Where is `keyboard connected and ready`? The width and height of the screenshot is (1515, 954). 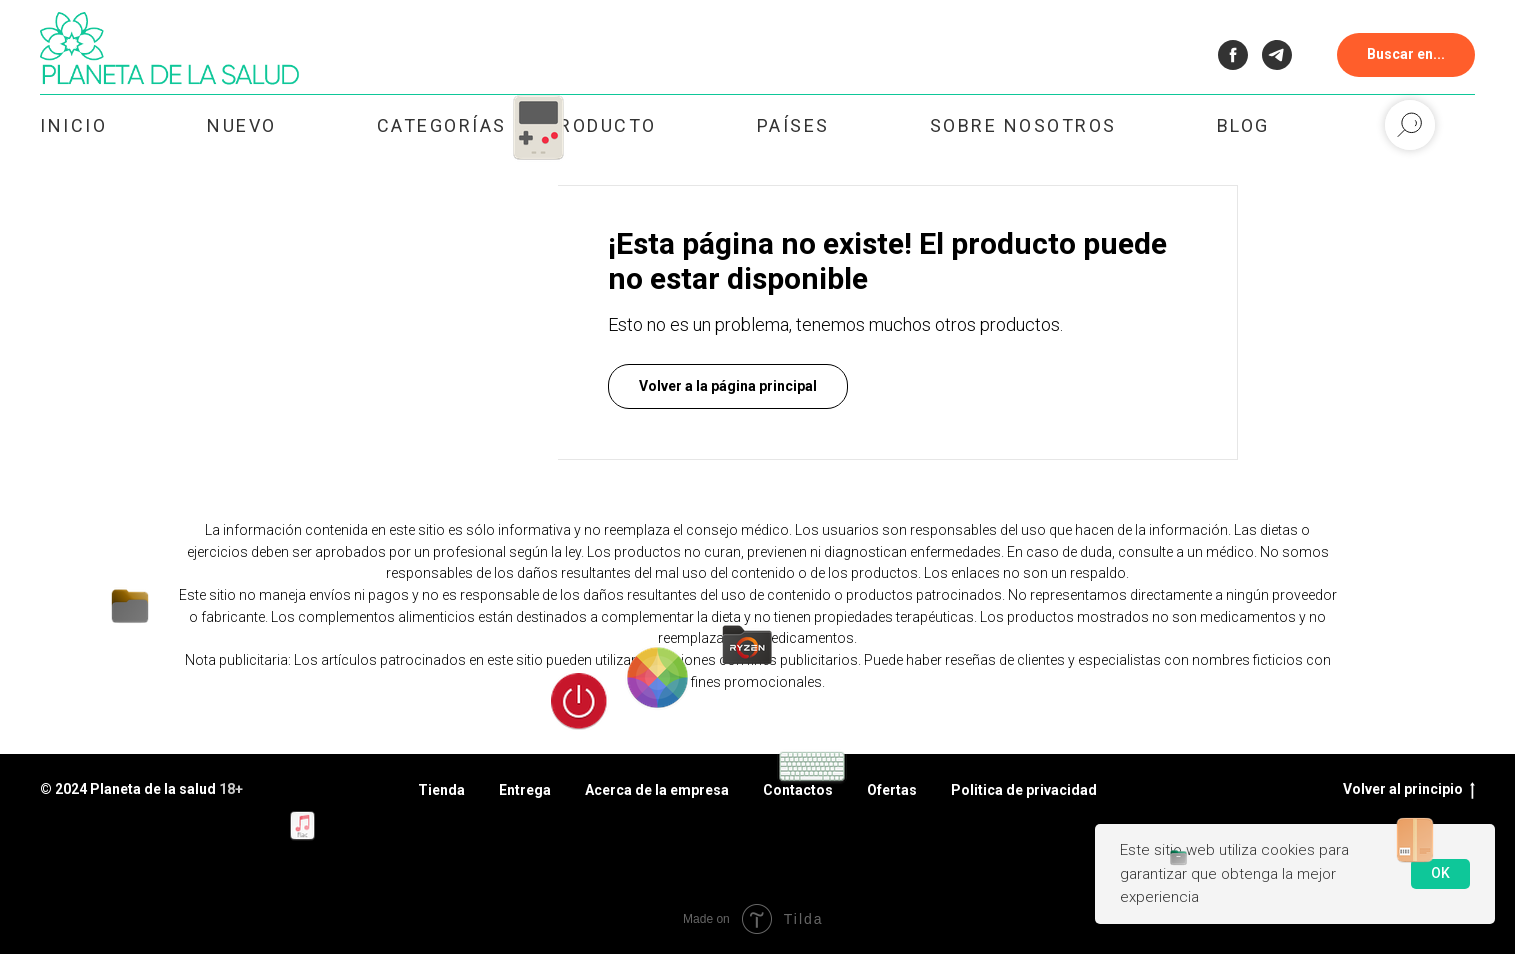 keyboard connected and ready is located at coordinates (812, 767).